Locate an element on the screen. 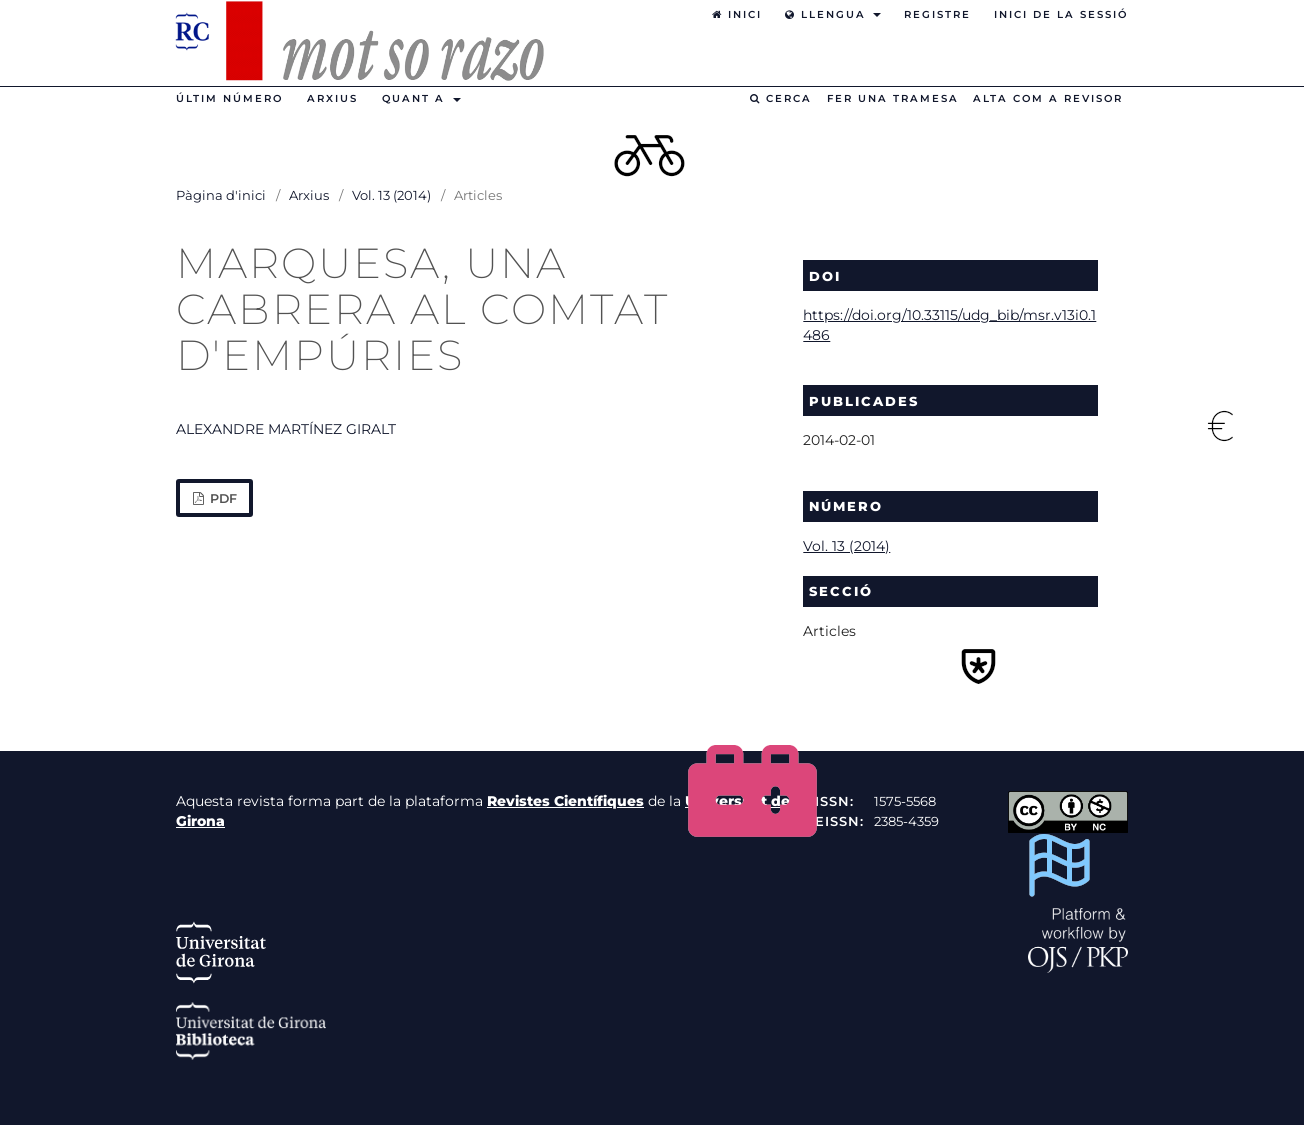  access bike rental or cycling options is located at coordinates (649, 154).